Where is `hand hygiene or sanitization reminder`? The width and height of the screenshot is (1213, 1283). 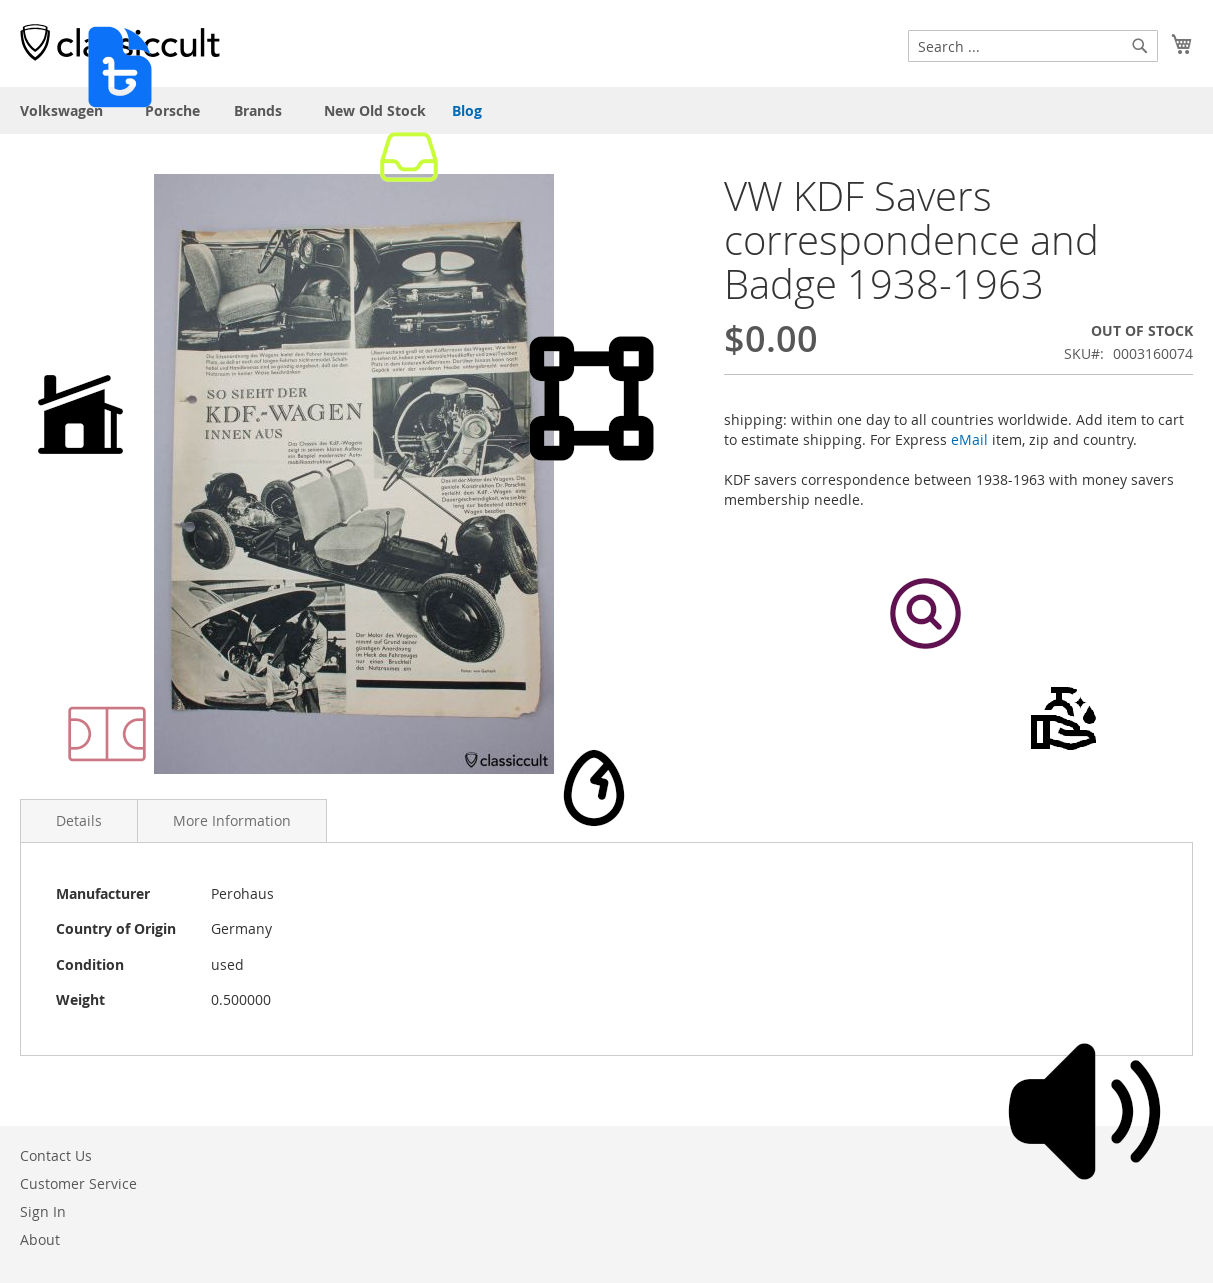
hand hygiene or sanitization reminder is located at coordinates (1065, 718).